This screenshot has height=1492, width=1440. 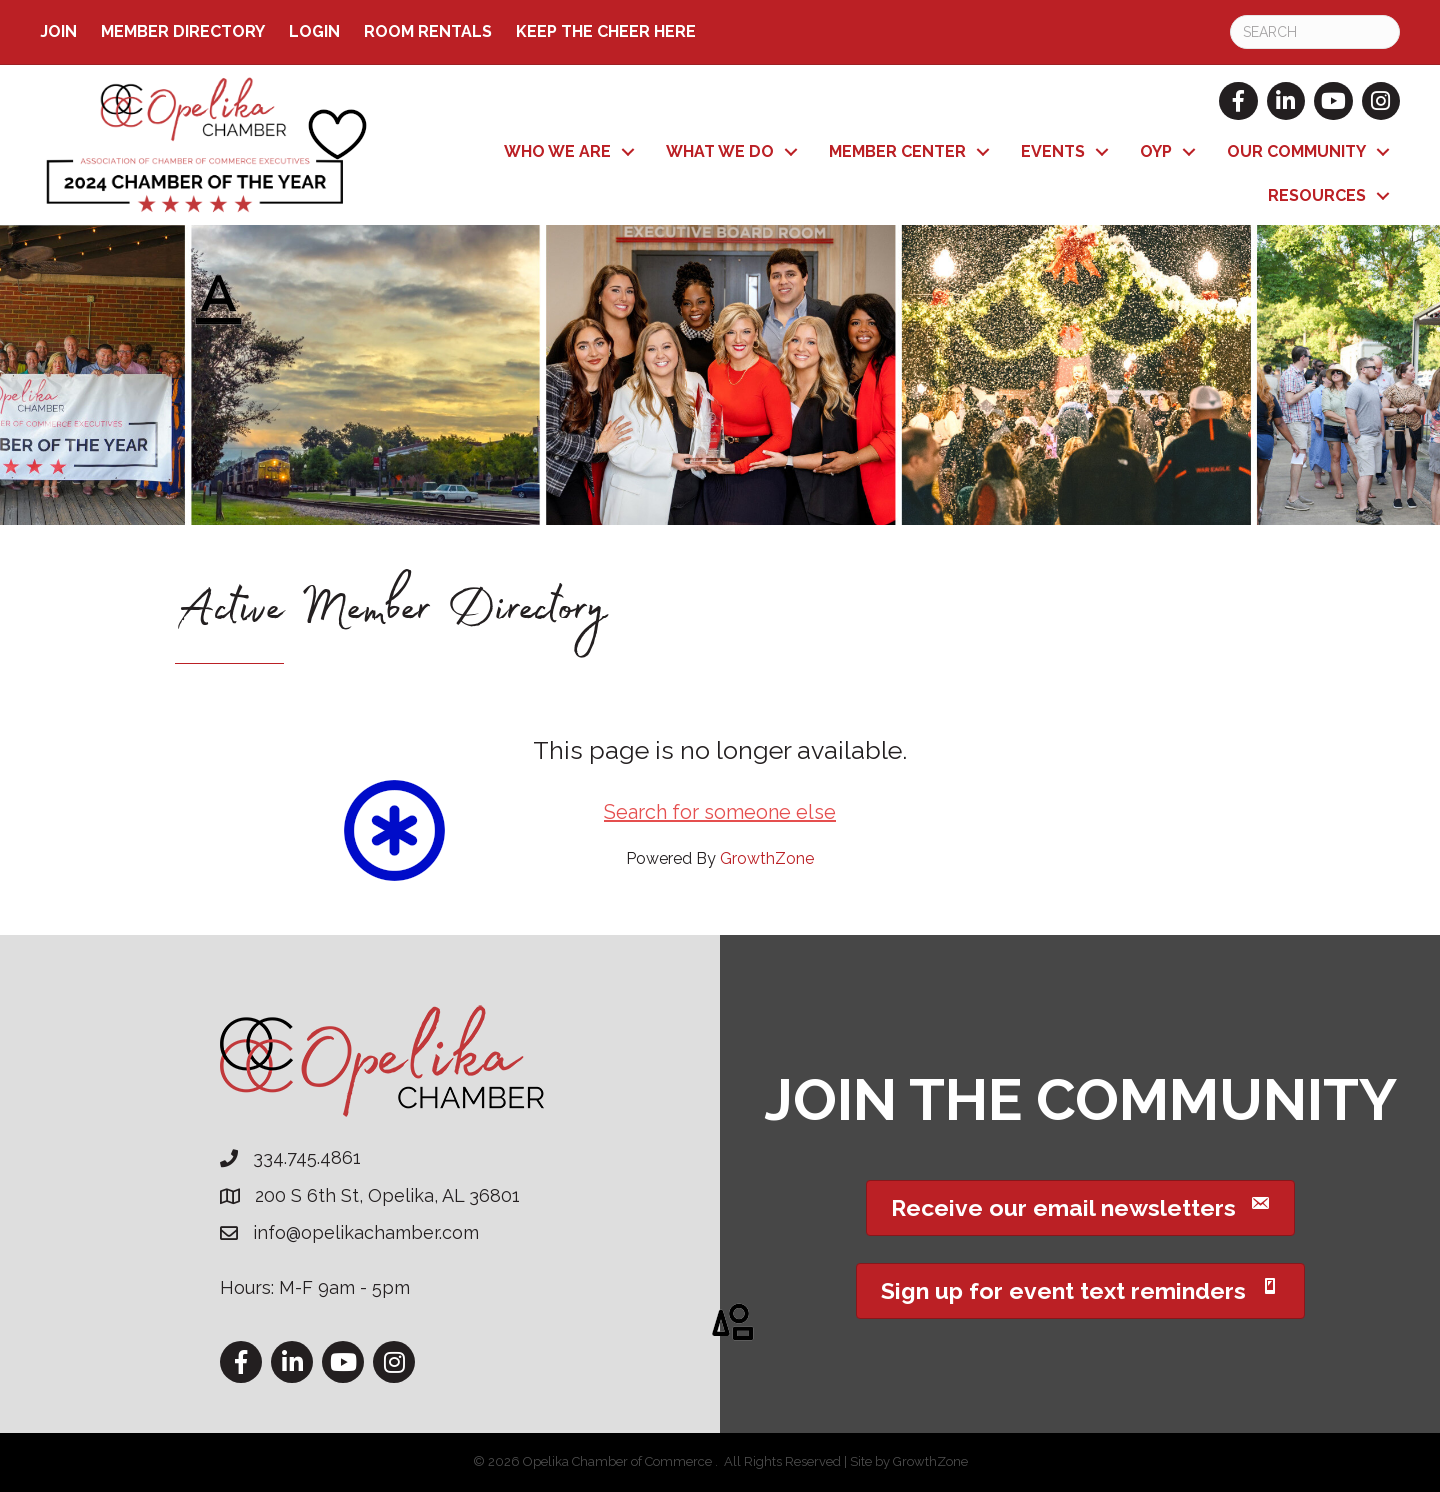 I want to click on access shape tools or drawing options, so click(x=733, y=1323).